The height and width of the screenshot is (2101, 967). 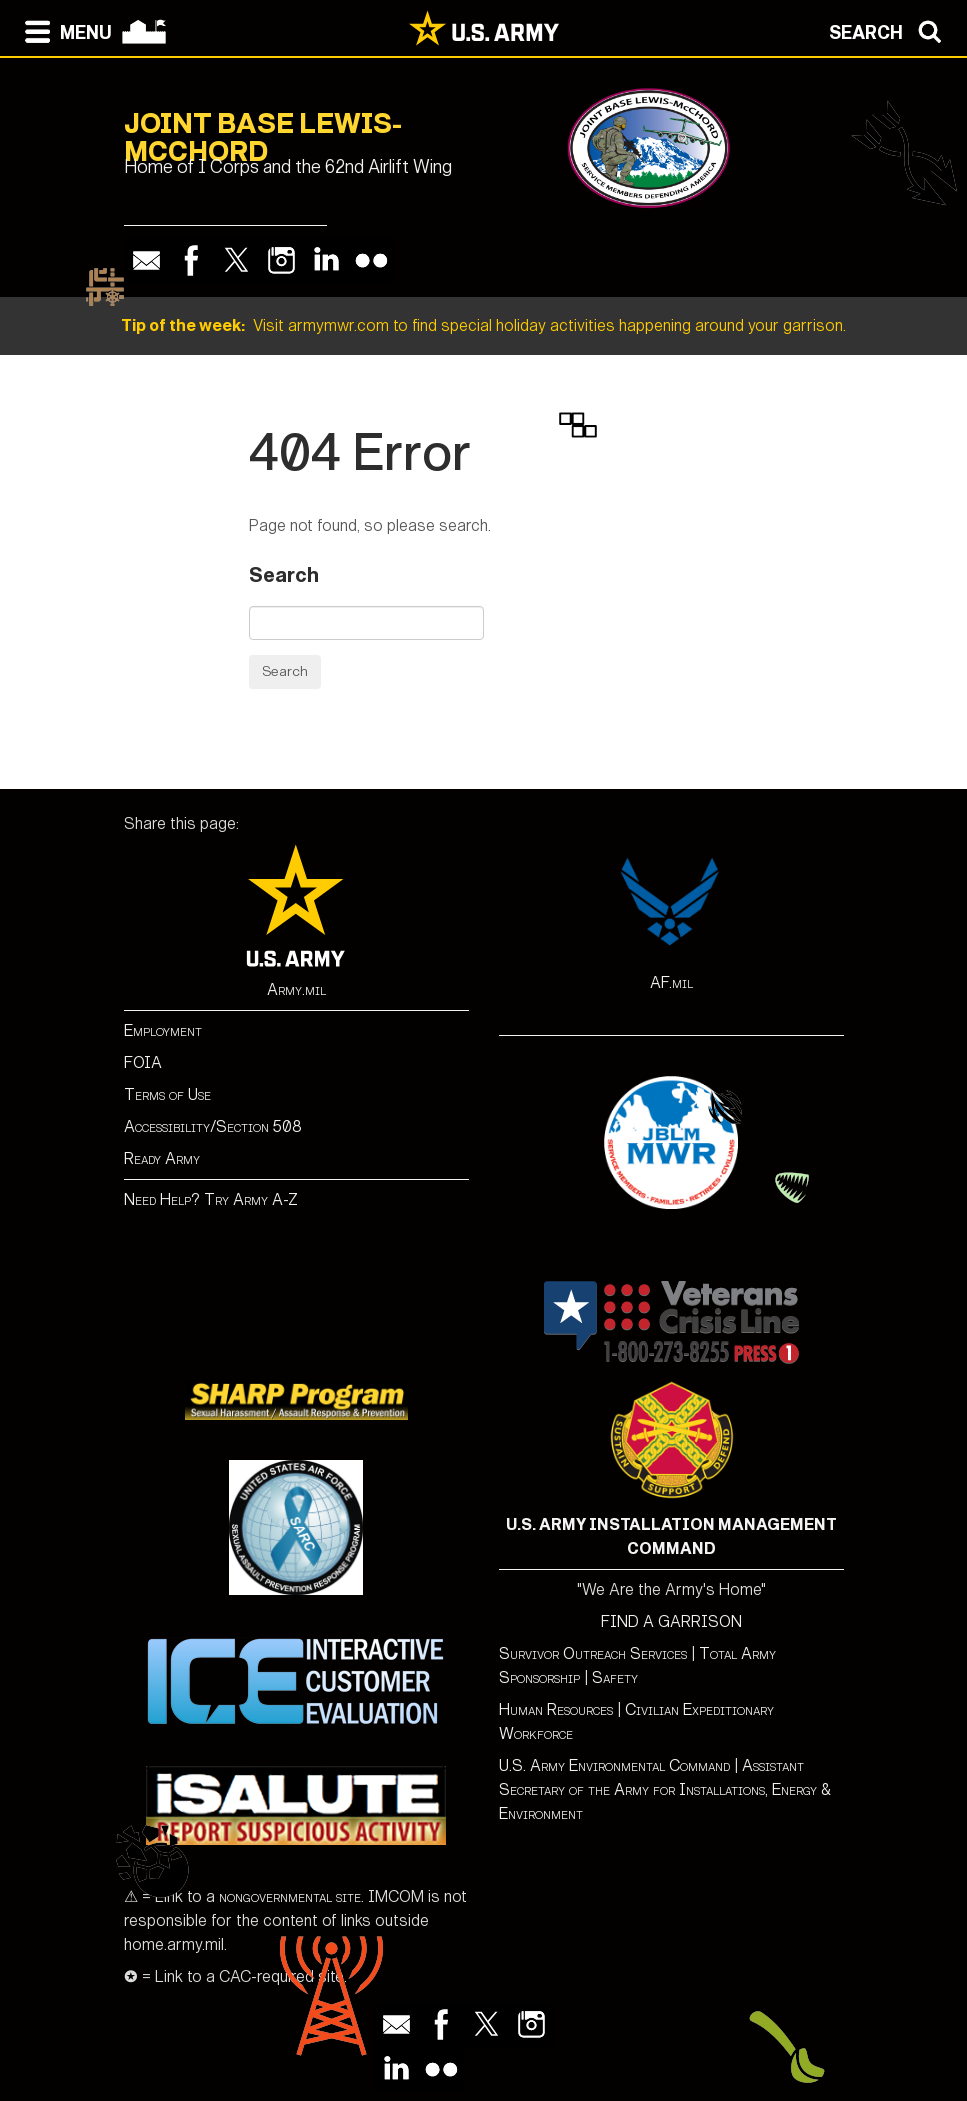 What do you see at coordinates (331, 1997) in the screenshot?
I see `broadcast or transmit a signal` at bounding box center [331, 1997].